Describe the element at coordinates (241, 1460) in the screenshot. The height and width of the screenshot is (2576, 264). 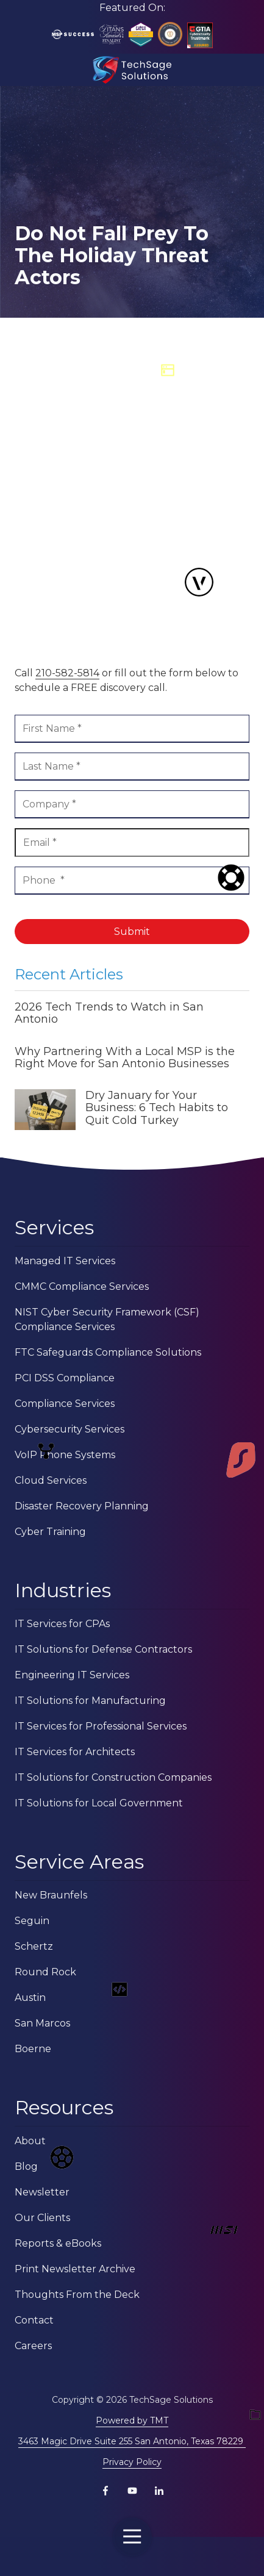
I see `open surfshark vpn app` at that location.